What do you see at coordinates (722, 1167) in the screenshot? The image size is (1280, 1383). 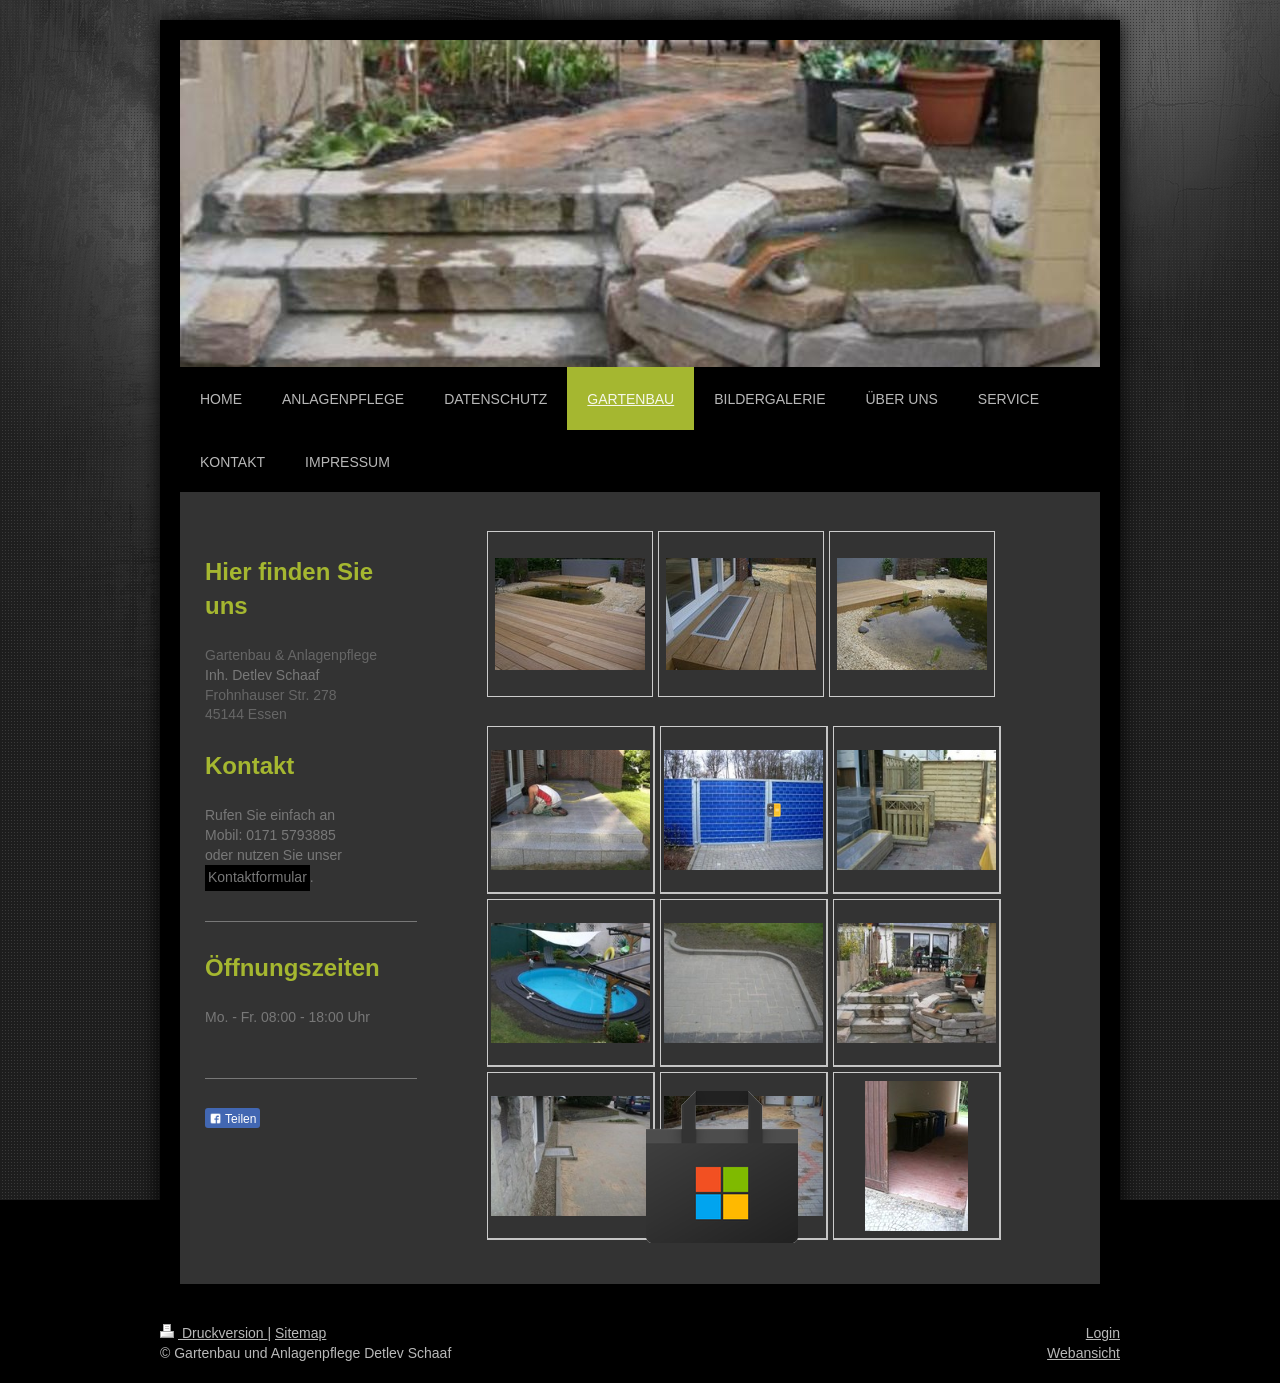 I see `open the Microsoft Store app` at bounding box center [722, 1167].